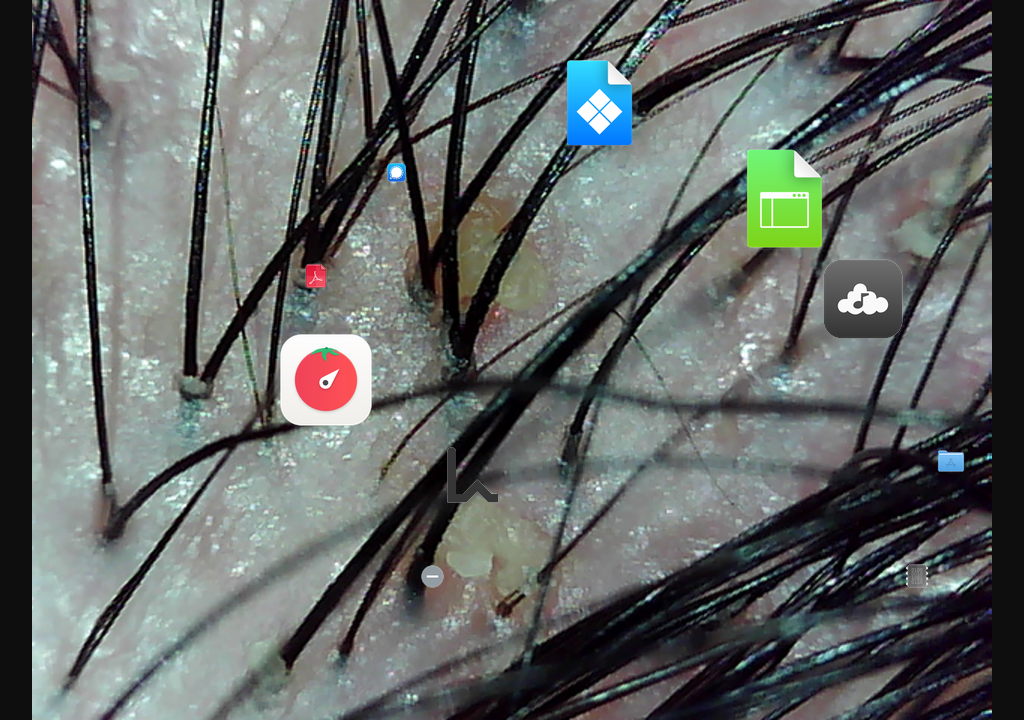  What do you see at coordinates (473, 477) in the screenshot?
I see `launch the nibbles snake game` at bounding box center [473, 477].